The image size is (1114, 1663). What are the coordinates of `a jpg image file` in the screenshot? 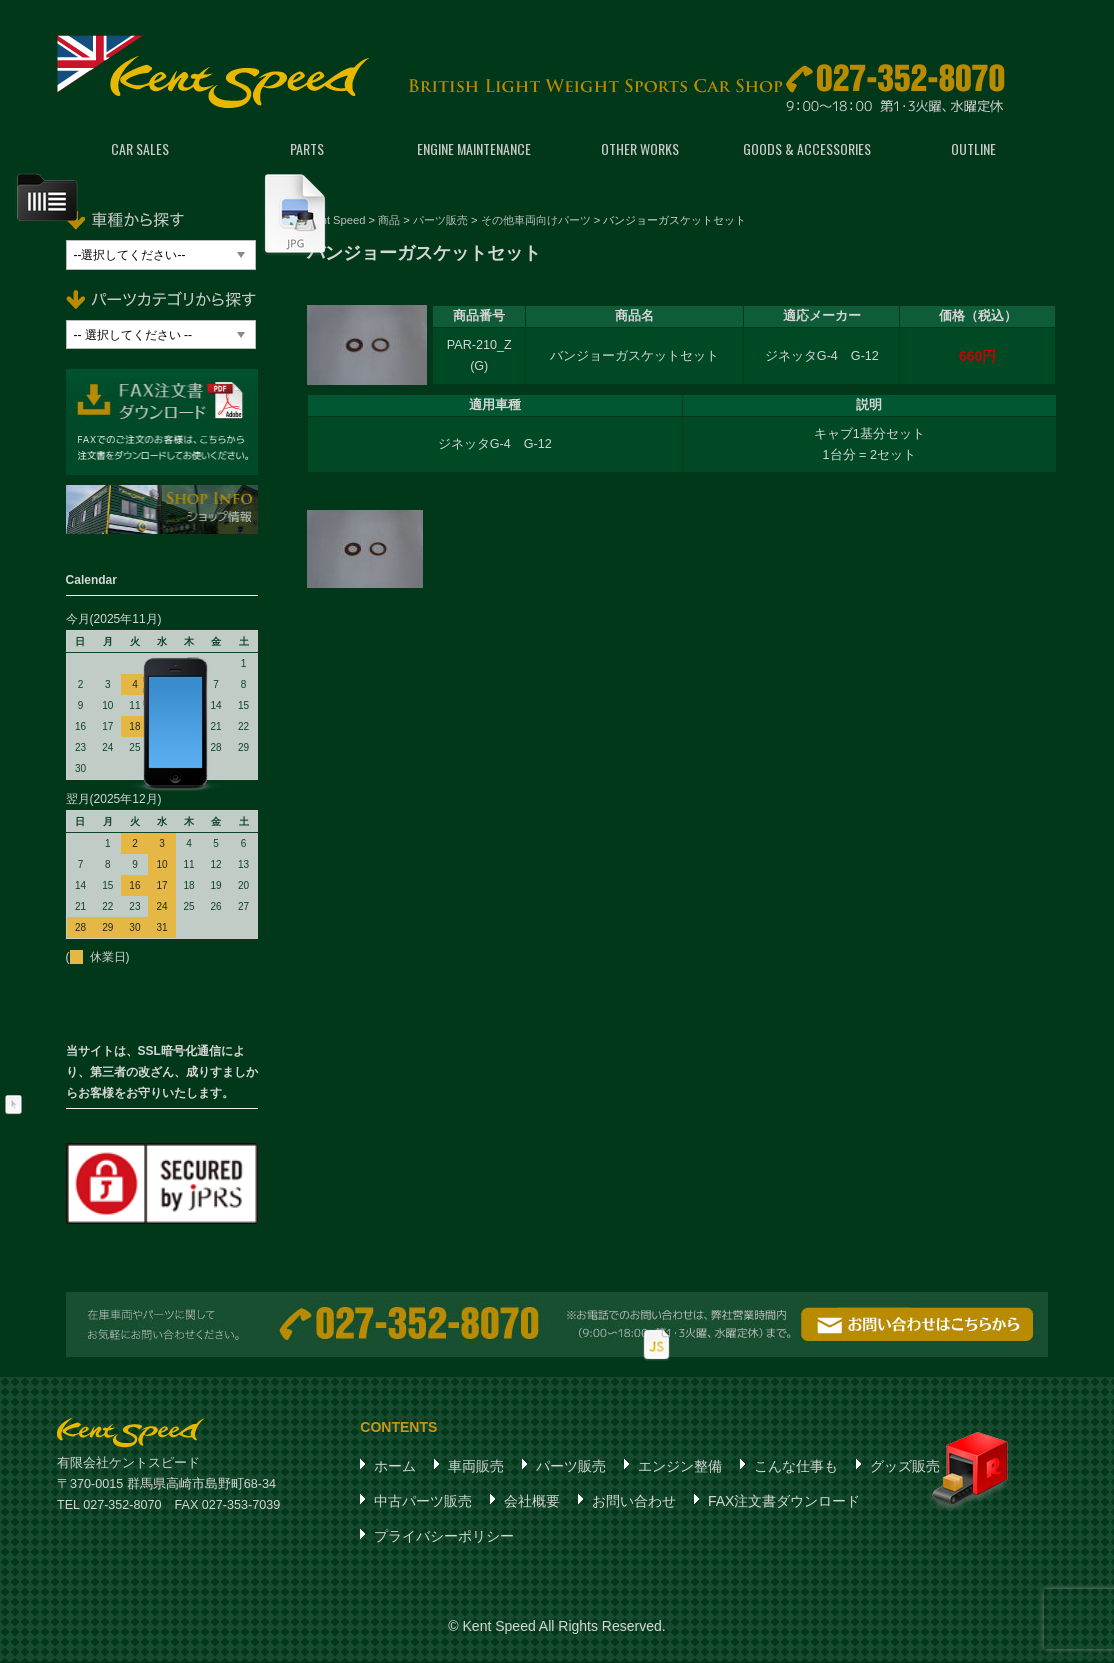 It's located at (295, 215).